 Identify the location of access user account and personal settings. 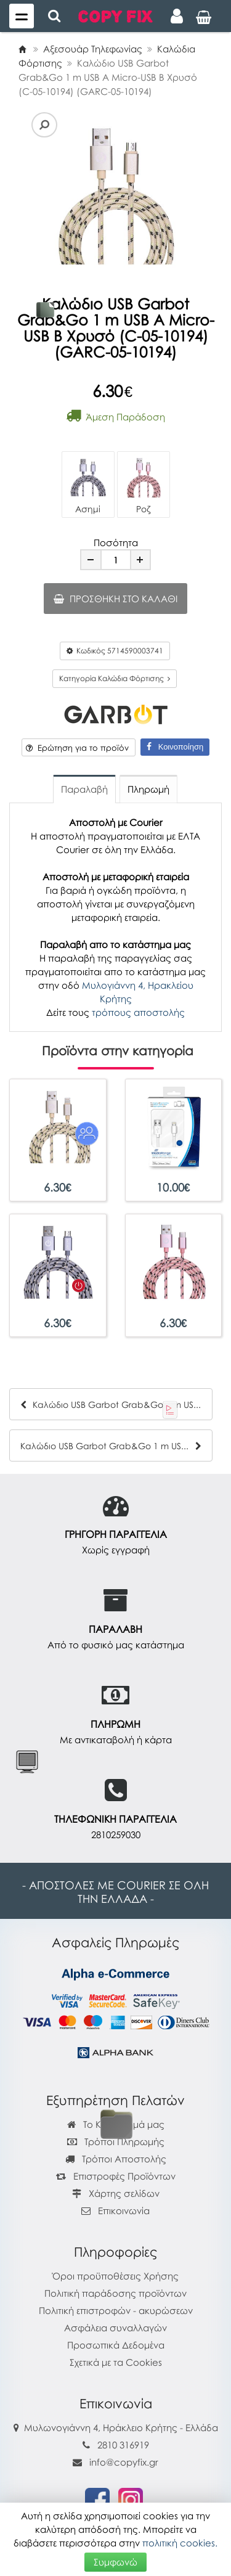
(87, 1134).